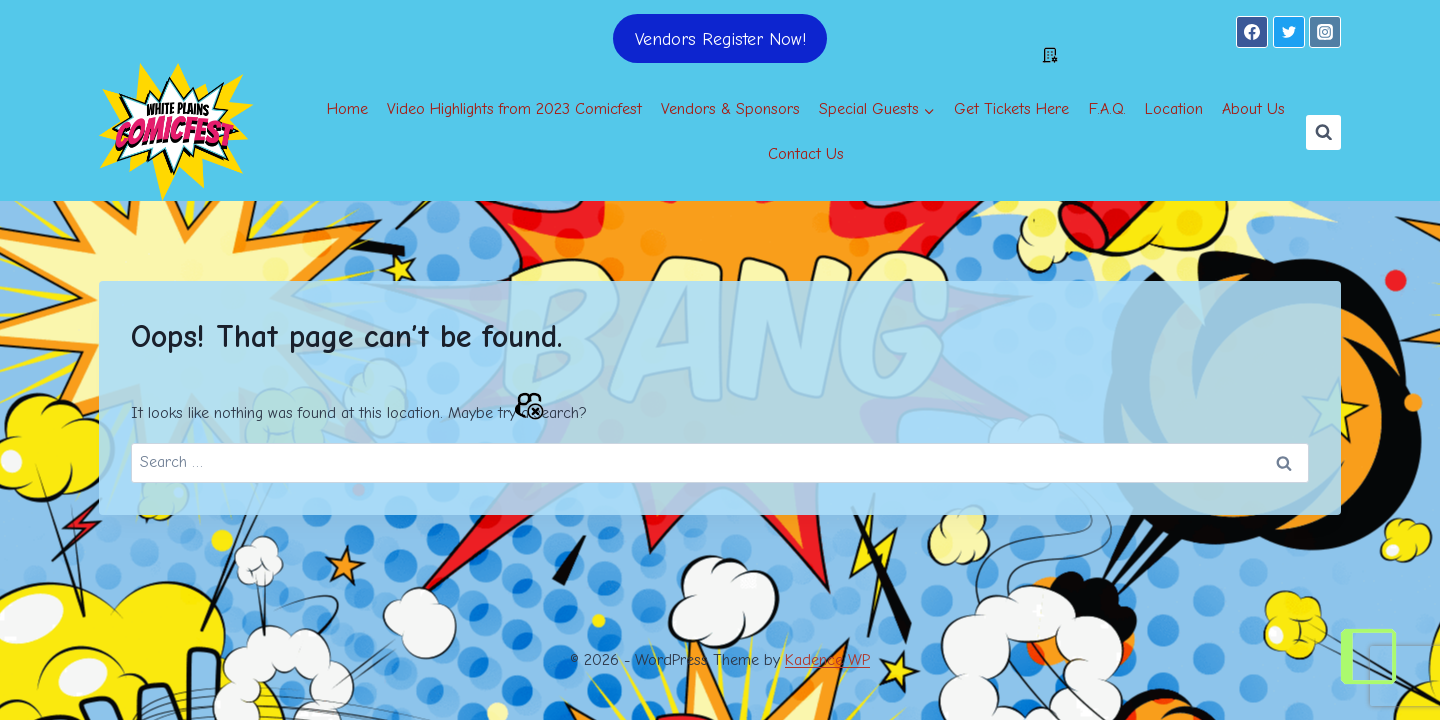  What do you see at coordinates (1050, 55) in the screenshot?
I see `access building or facility settings` at bounding box center [1050, 55].